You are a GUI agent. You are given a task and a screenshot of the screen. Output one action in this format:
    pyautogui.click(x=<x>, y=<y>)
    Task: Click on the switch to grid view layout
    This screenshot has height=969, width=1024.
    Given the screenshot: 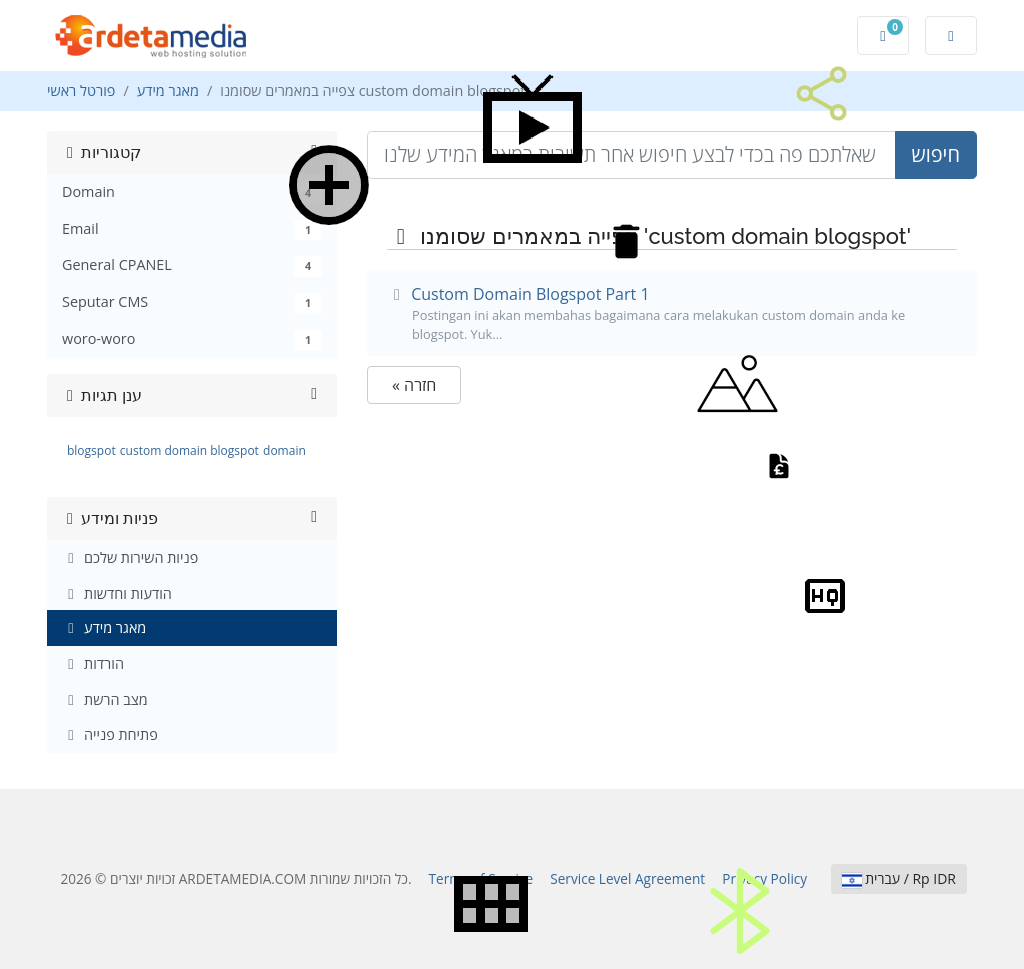 What is the action you would take?
    pyautogui.click(x=489, y=906)
    